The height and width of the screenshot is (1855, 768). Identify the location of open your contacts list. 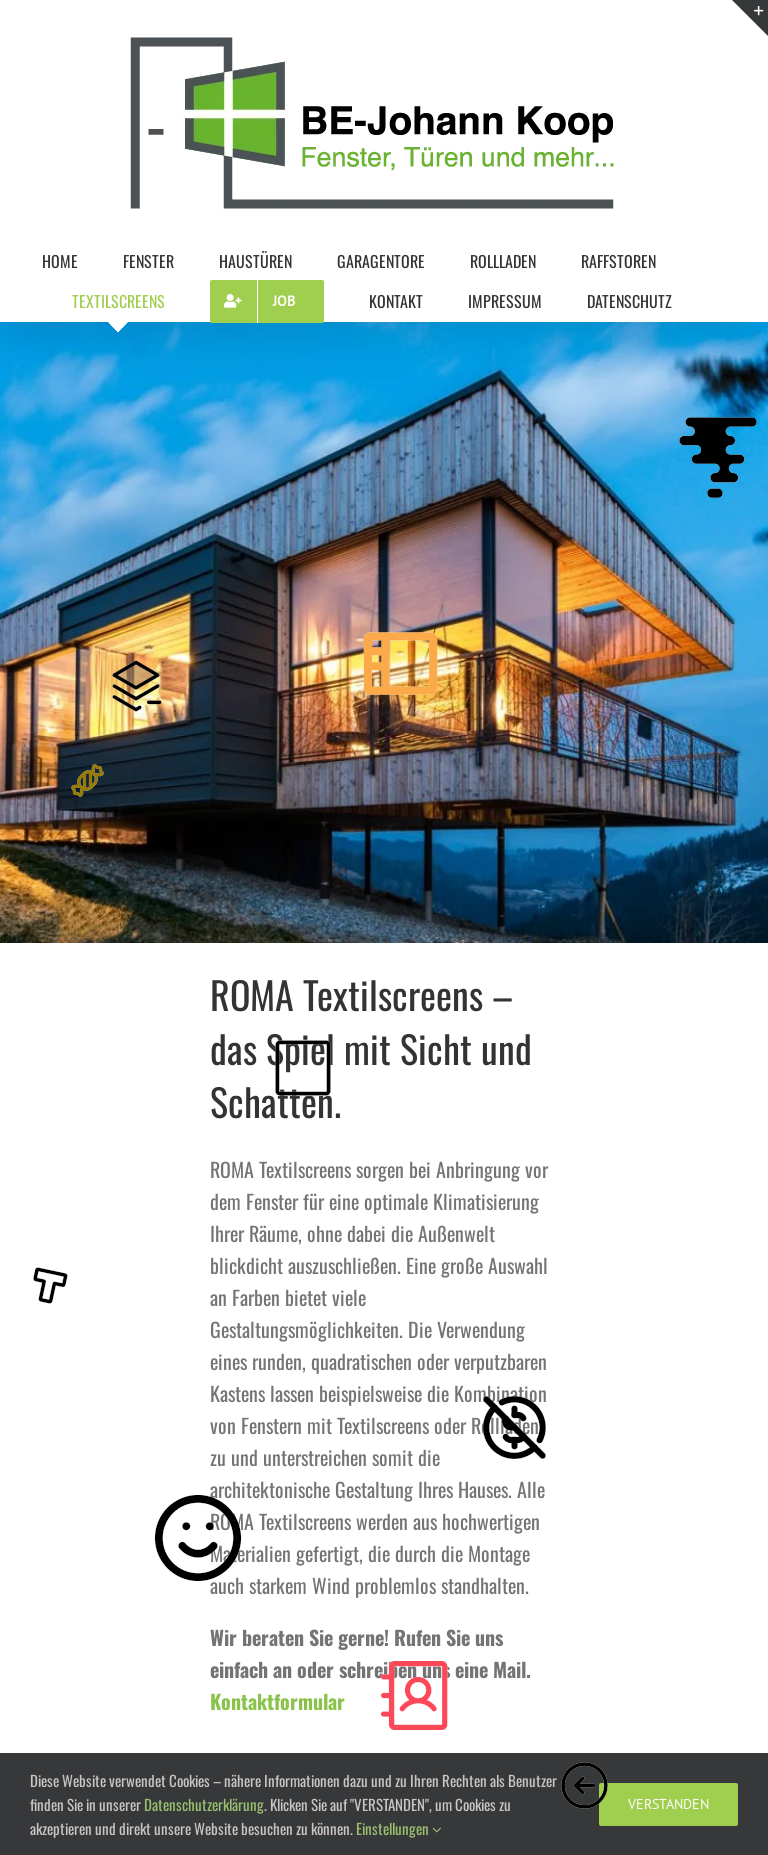
(415, 1695).